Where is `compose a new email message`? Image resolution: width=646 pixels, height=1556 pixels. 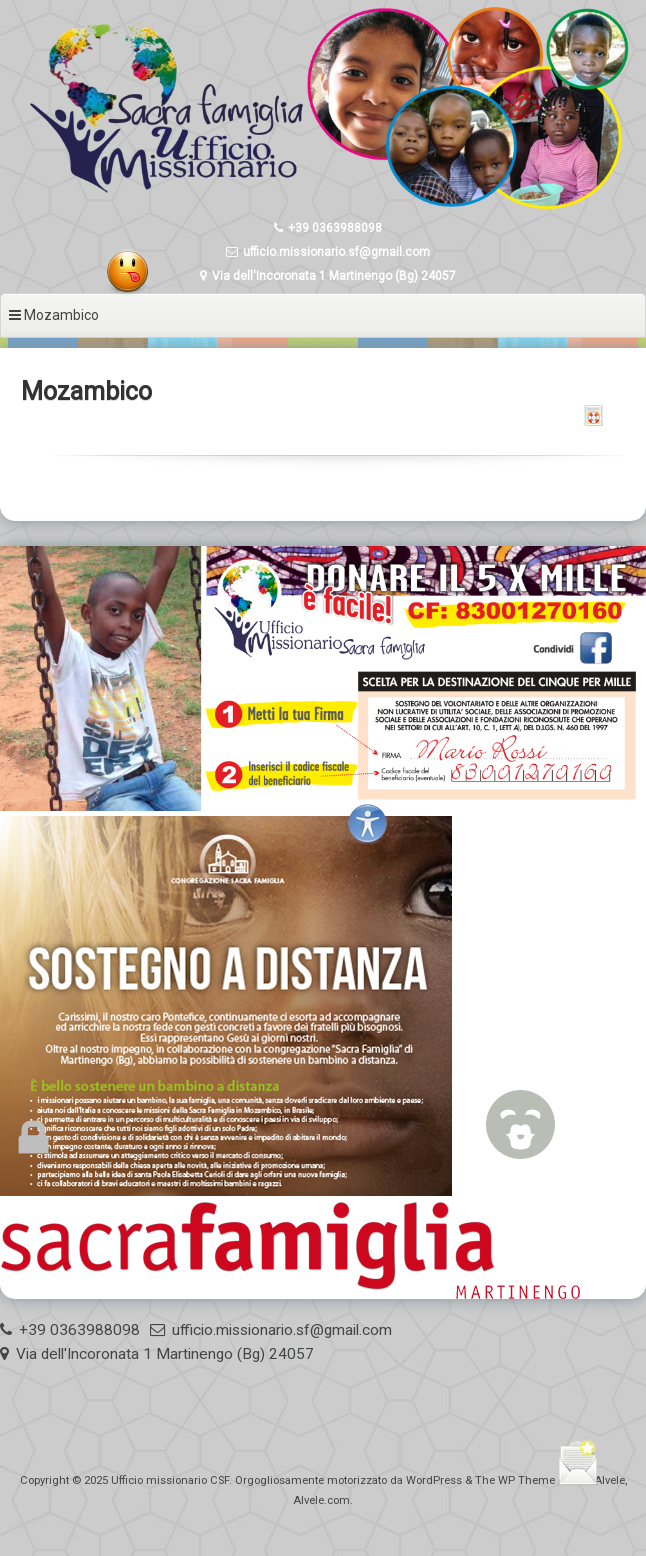
compose a new email message is located at coordinates (578, 1464).